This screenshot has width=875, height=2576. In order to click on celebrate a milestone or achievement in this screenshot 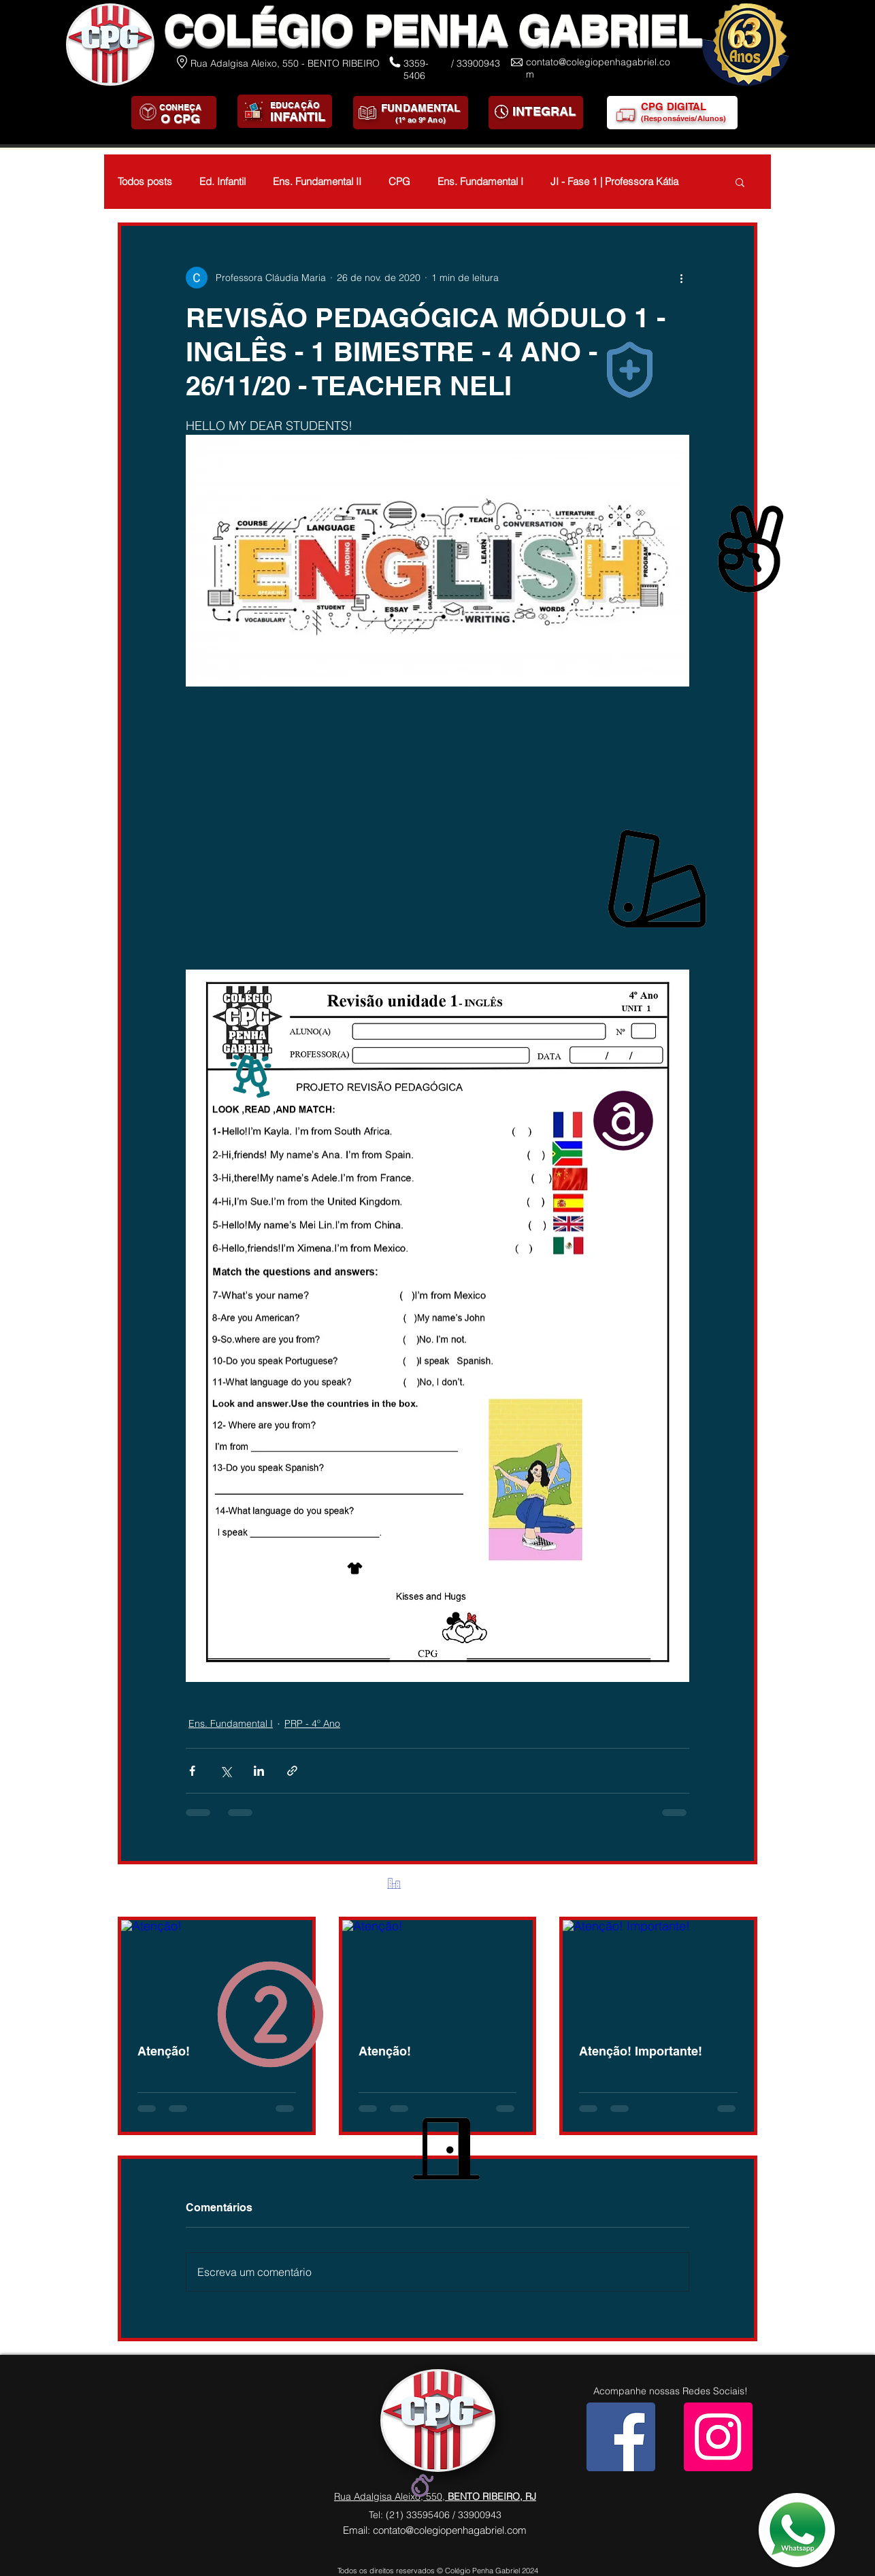, I will do `click(251, 1076)`.